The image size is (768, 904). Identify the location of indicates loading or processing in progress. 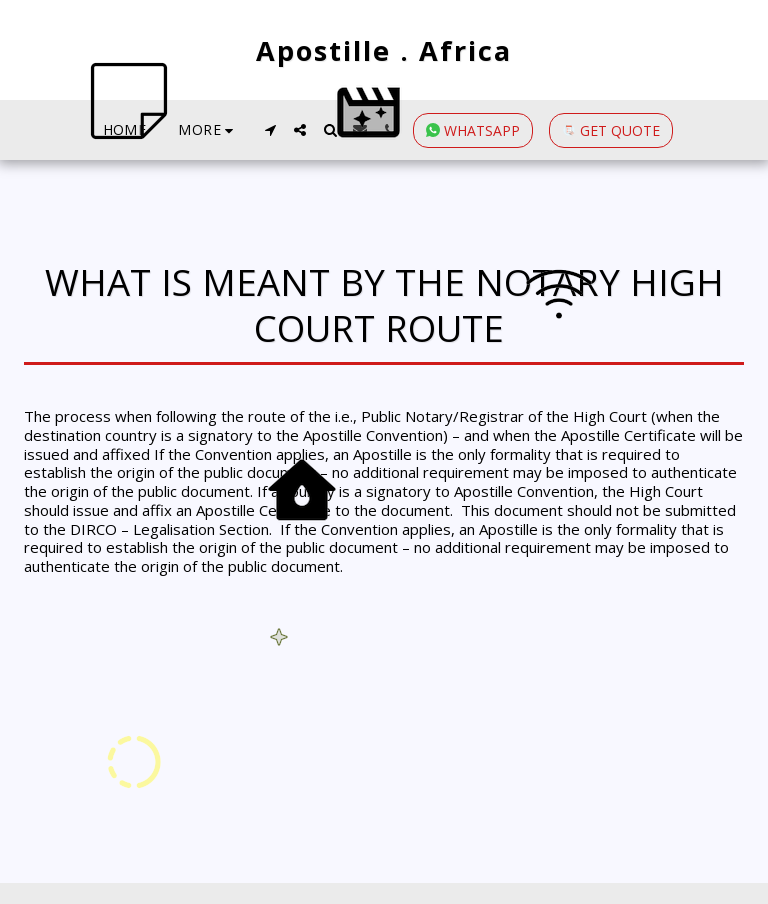
(134, 762).